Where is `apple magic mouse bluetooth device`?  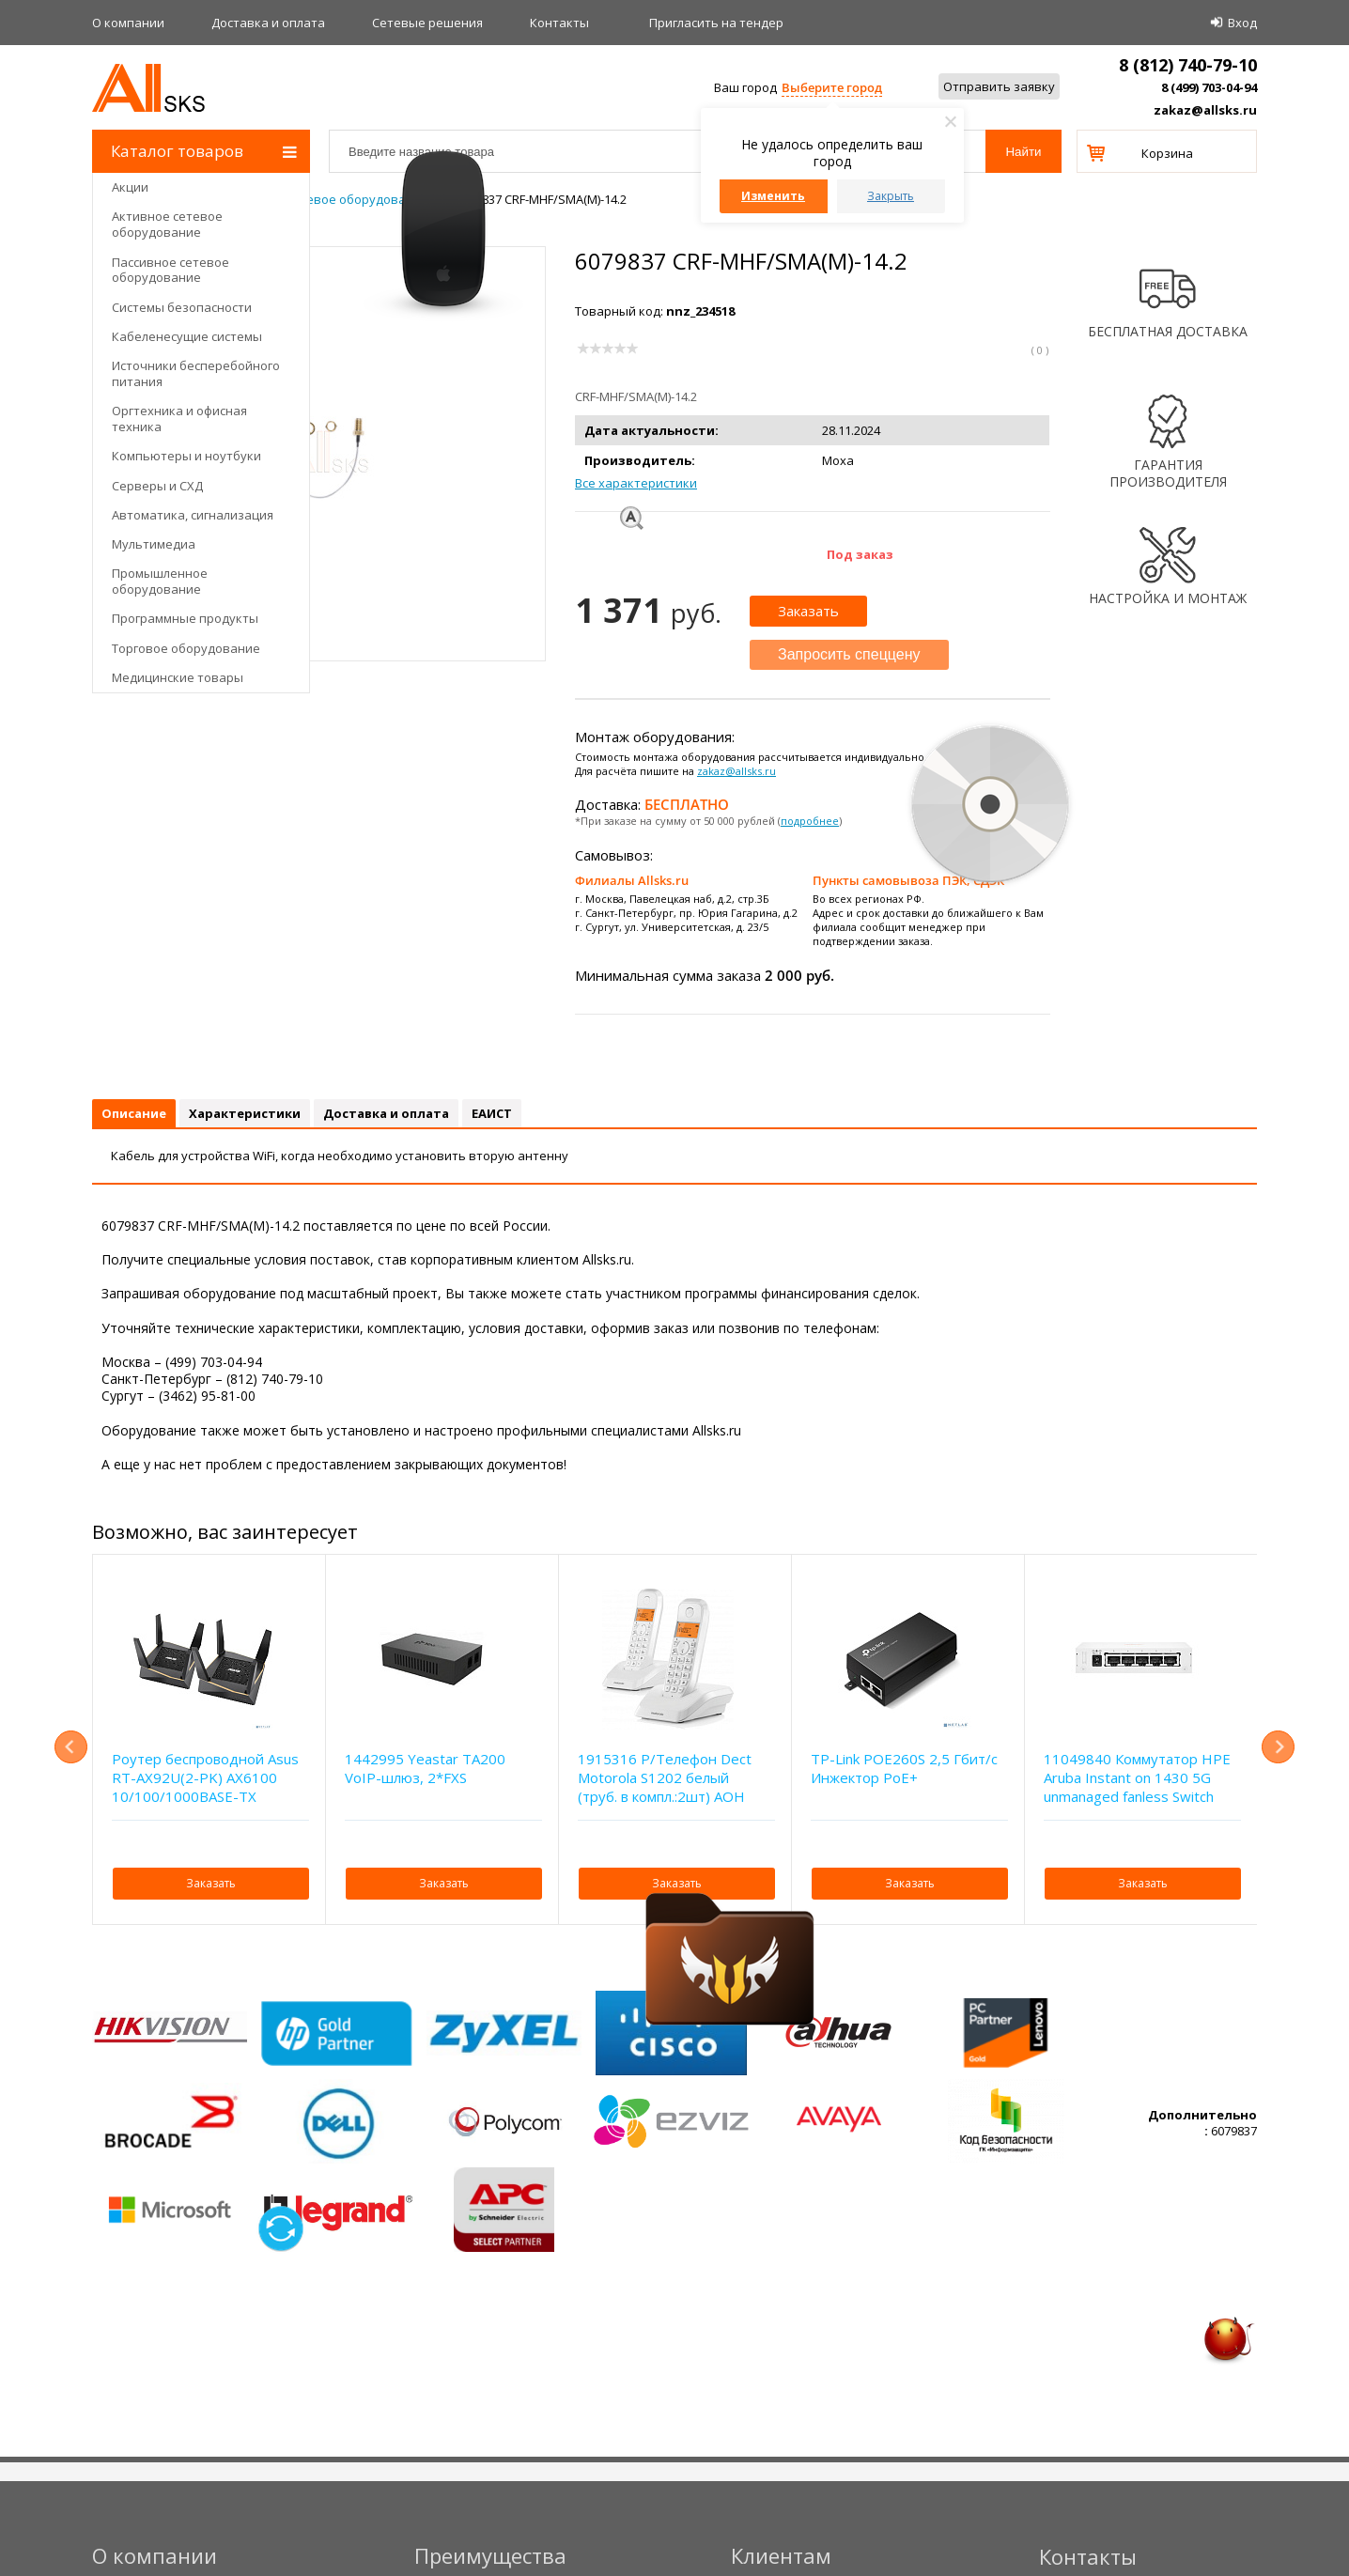 apple magic mouse bluetooth device is located at coordinates (443, 235).